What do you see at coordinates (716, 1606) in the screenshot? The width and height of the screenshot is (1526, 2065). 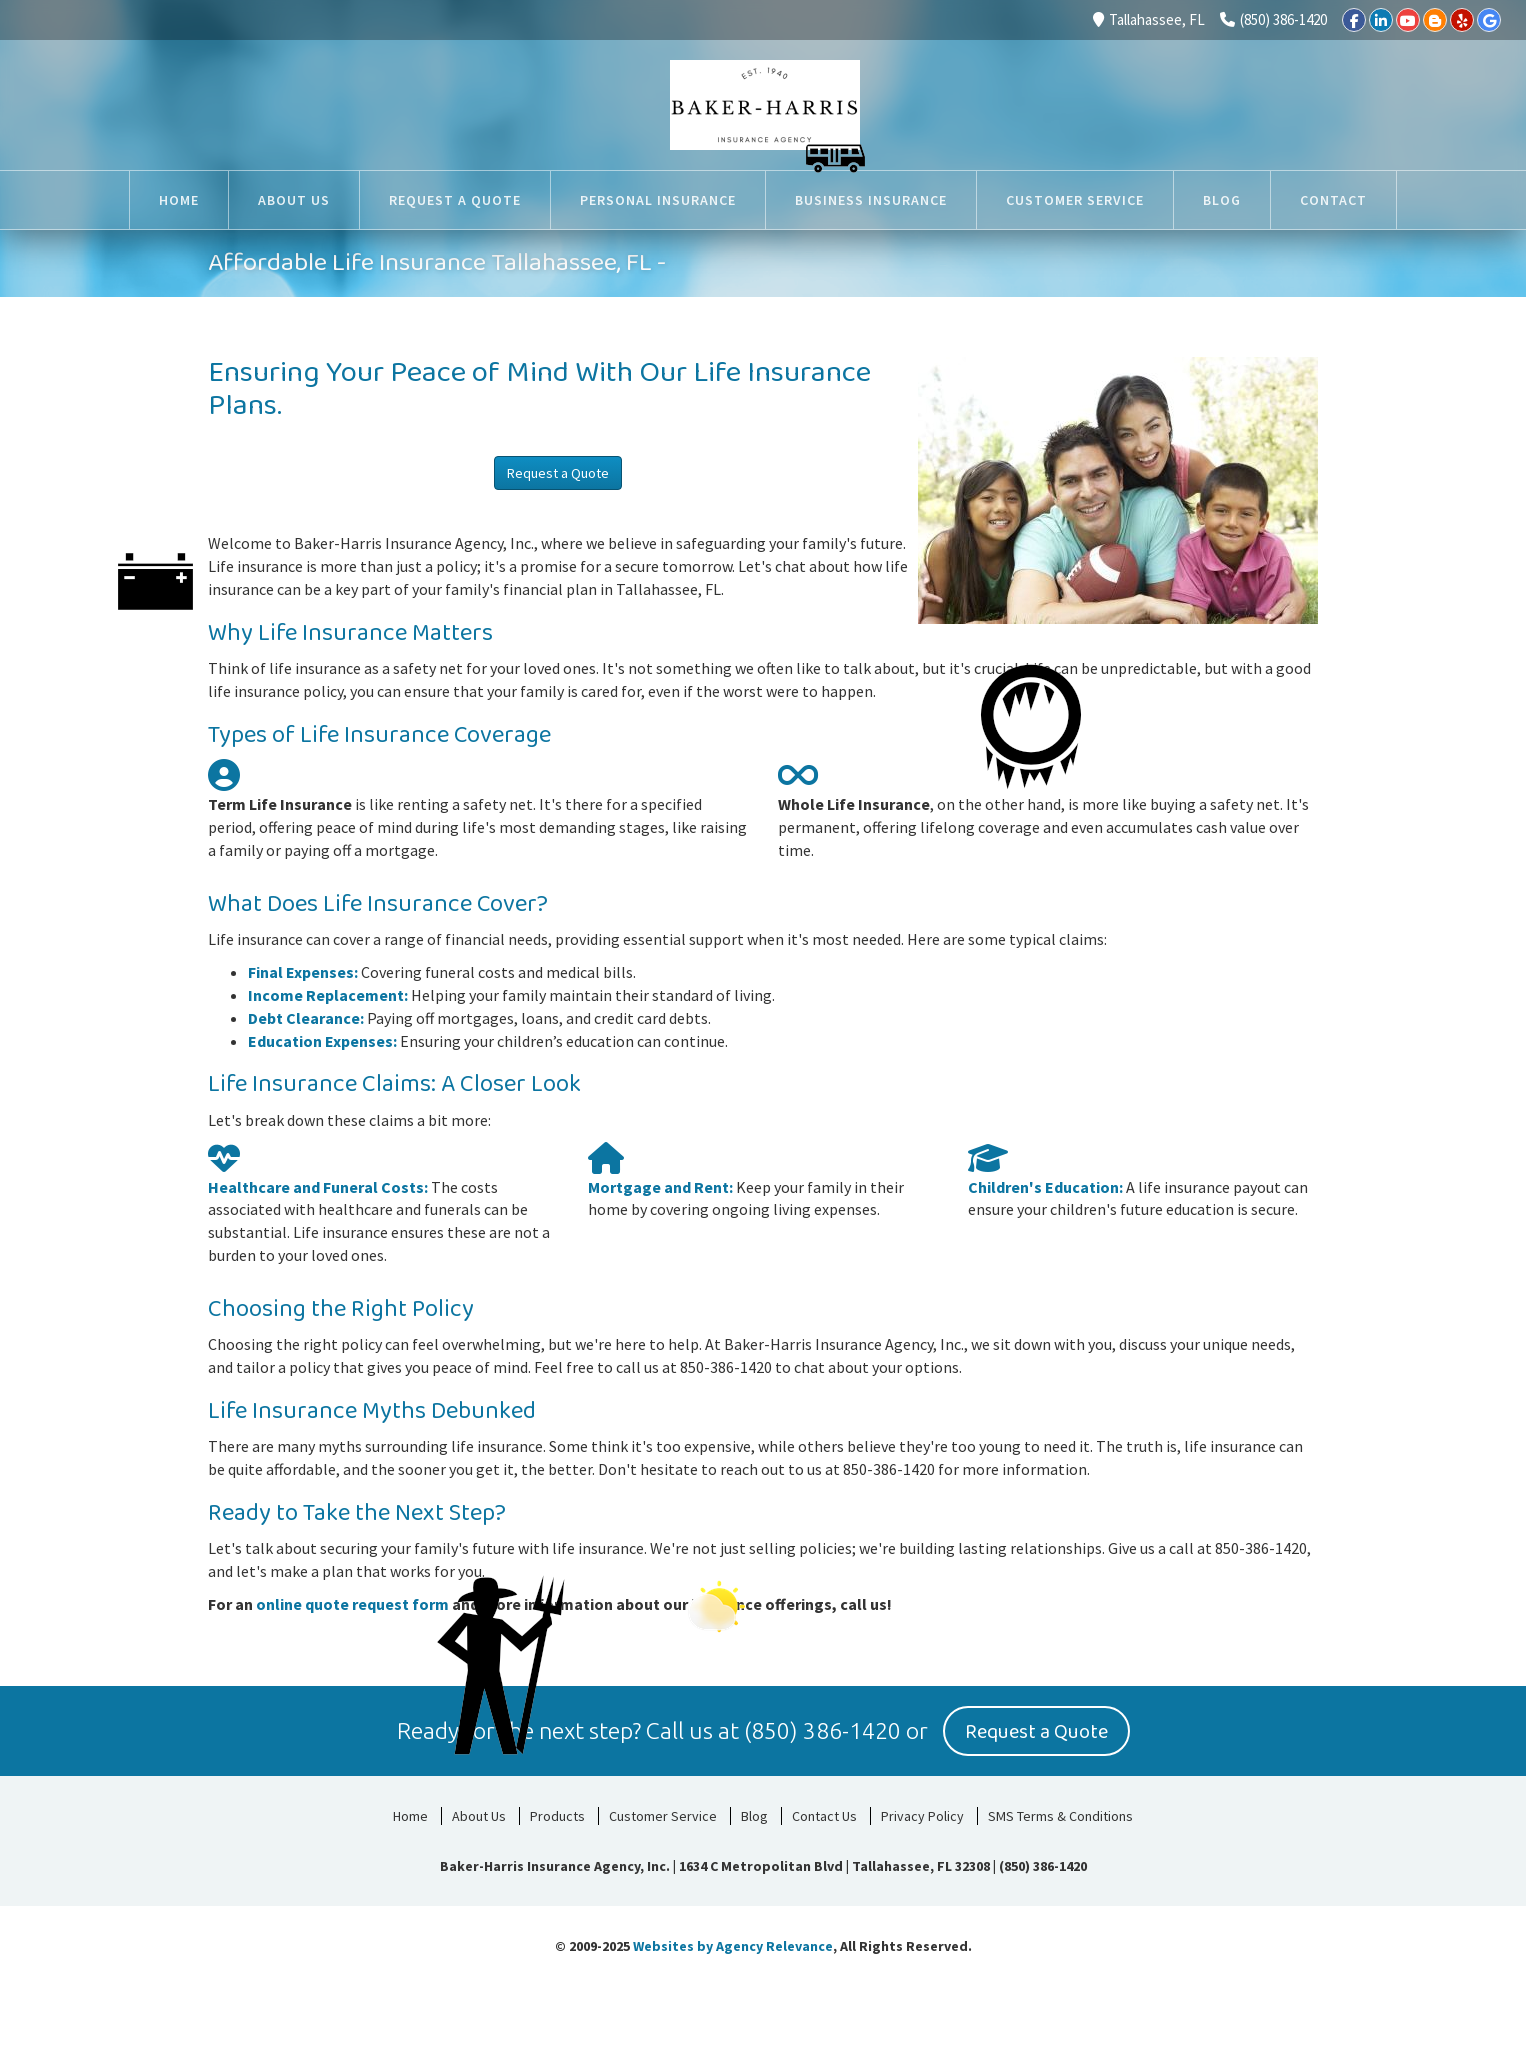 I see `indicates partly cloudy weather conditions` at bounding box center [716, 1606].